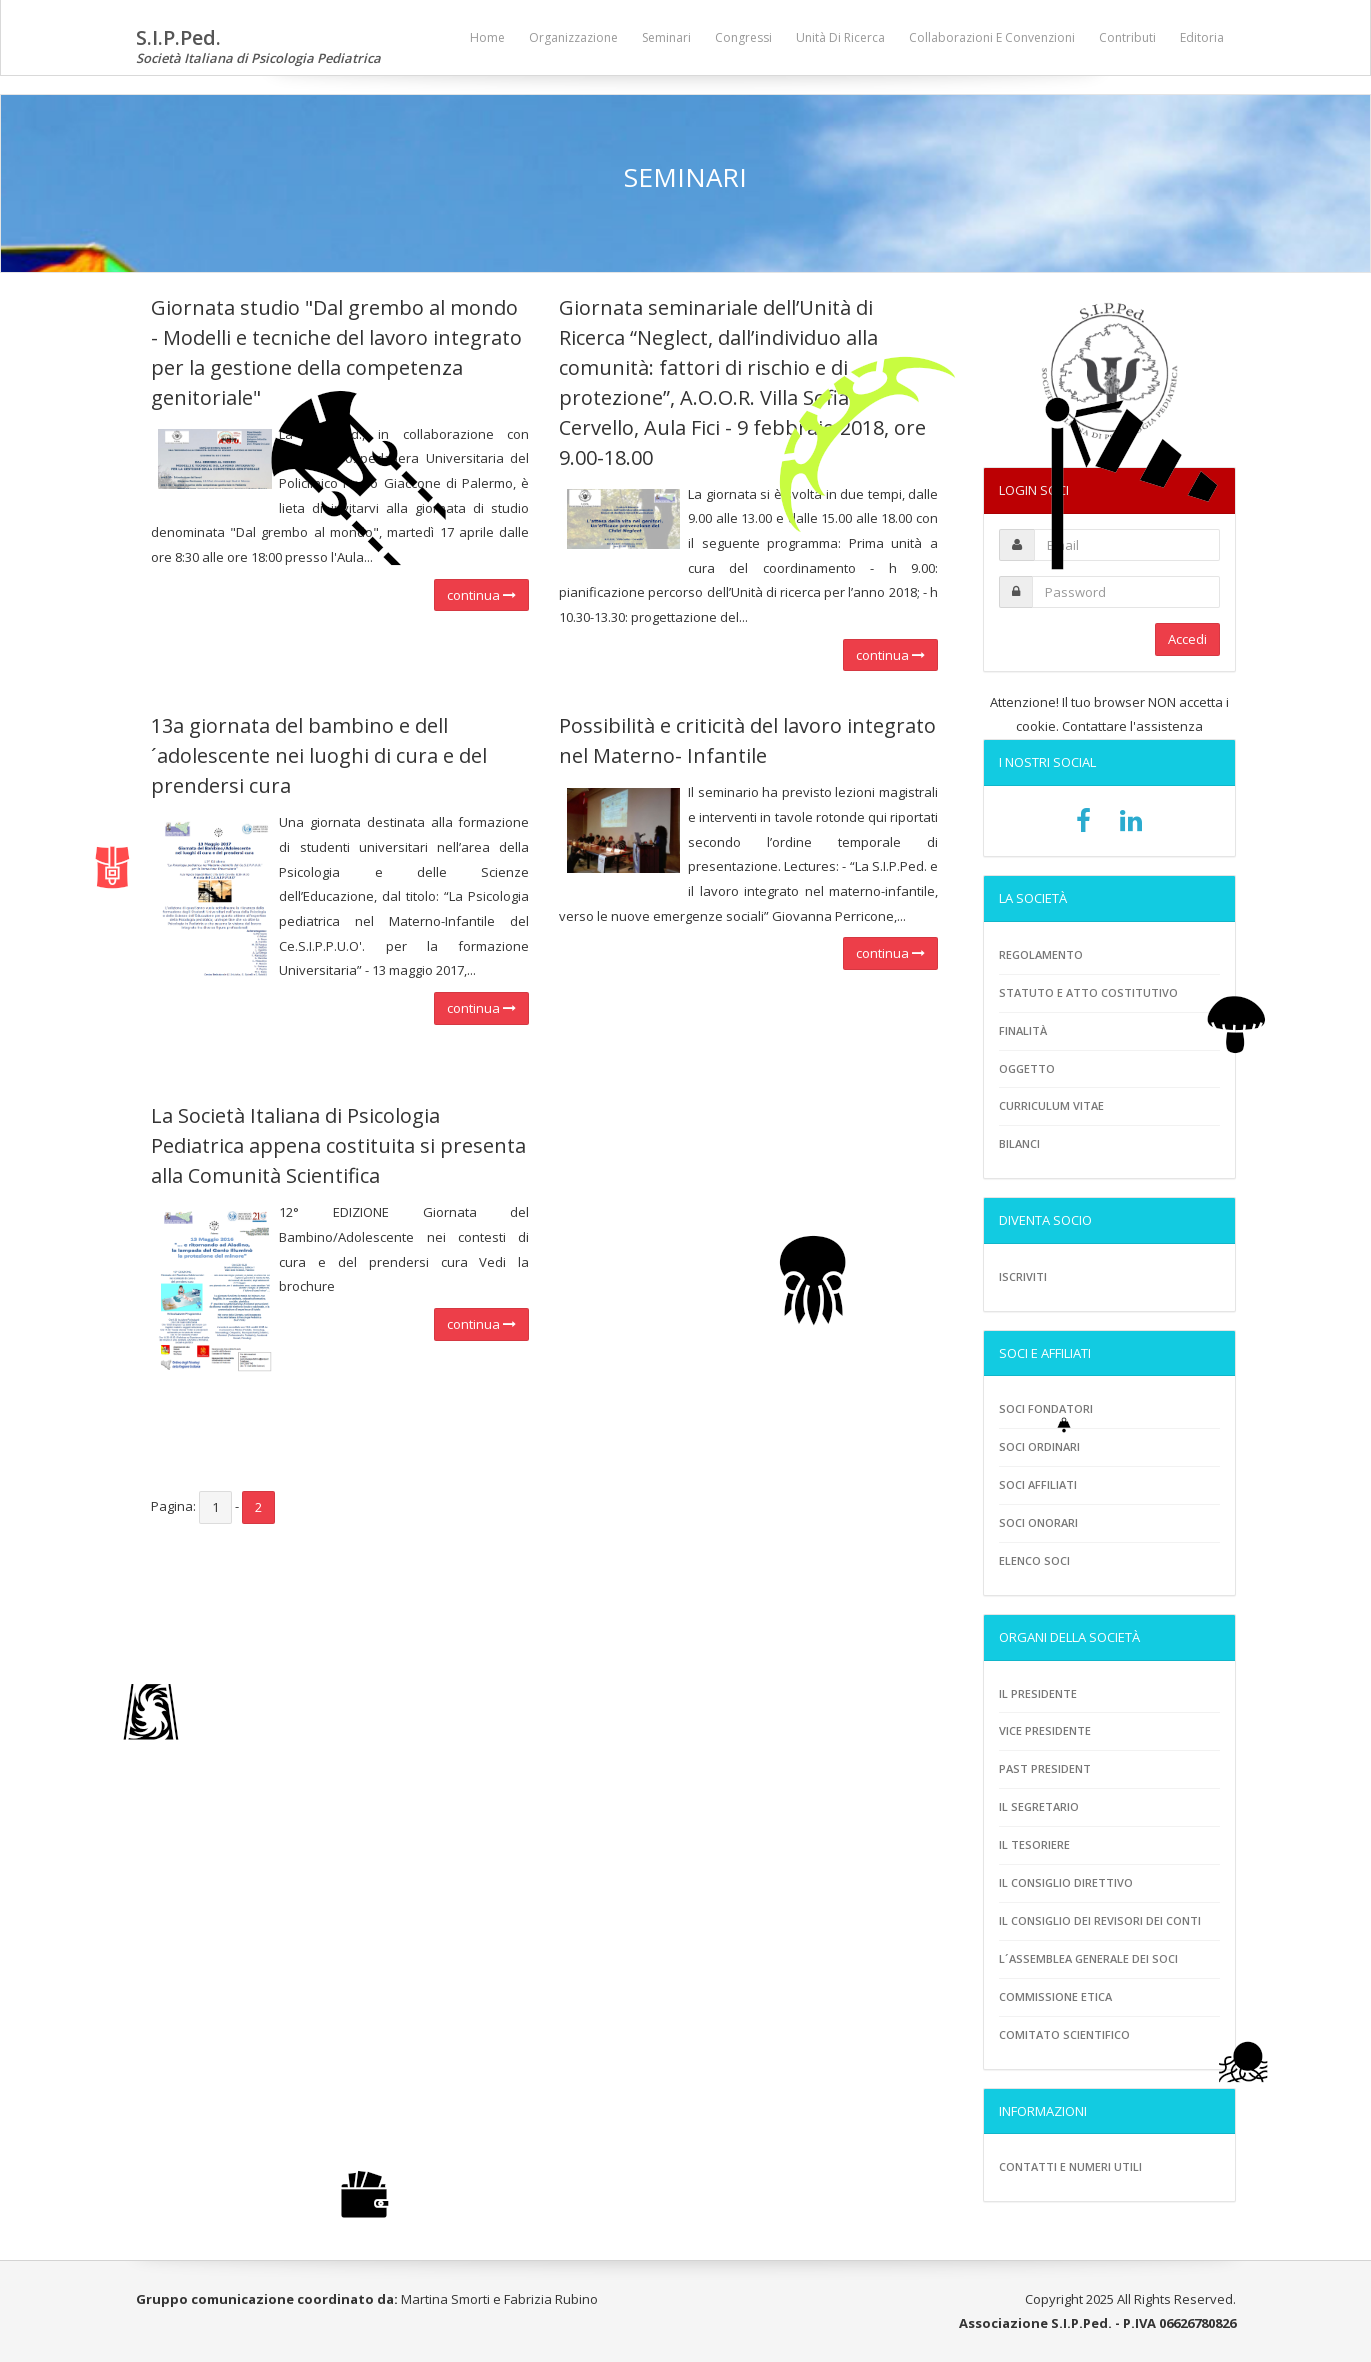  What do you see at coordinates (362, 478) in the screenshot?
I see `strafe or sidestep movement control` at bounding box center [362, 478].